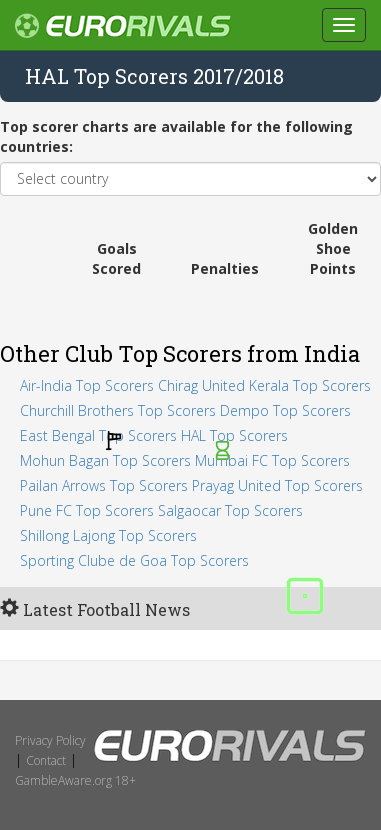 This screenshot has width=381, height=830. Describe the element at coordinates (305, 596) in the screenshot. I see `roll the dice or generate a random result` at that location.